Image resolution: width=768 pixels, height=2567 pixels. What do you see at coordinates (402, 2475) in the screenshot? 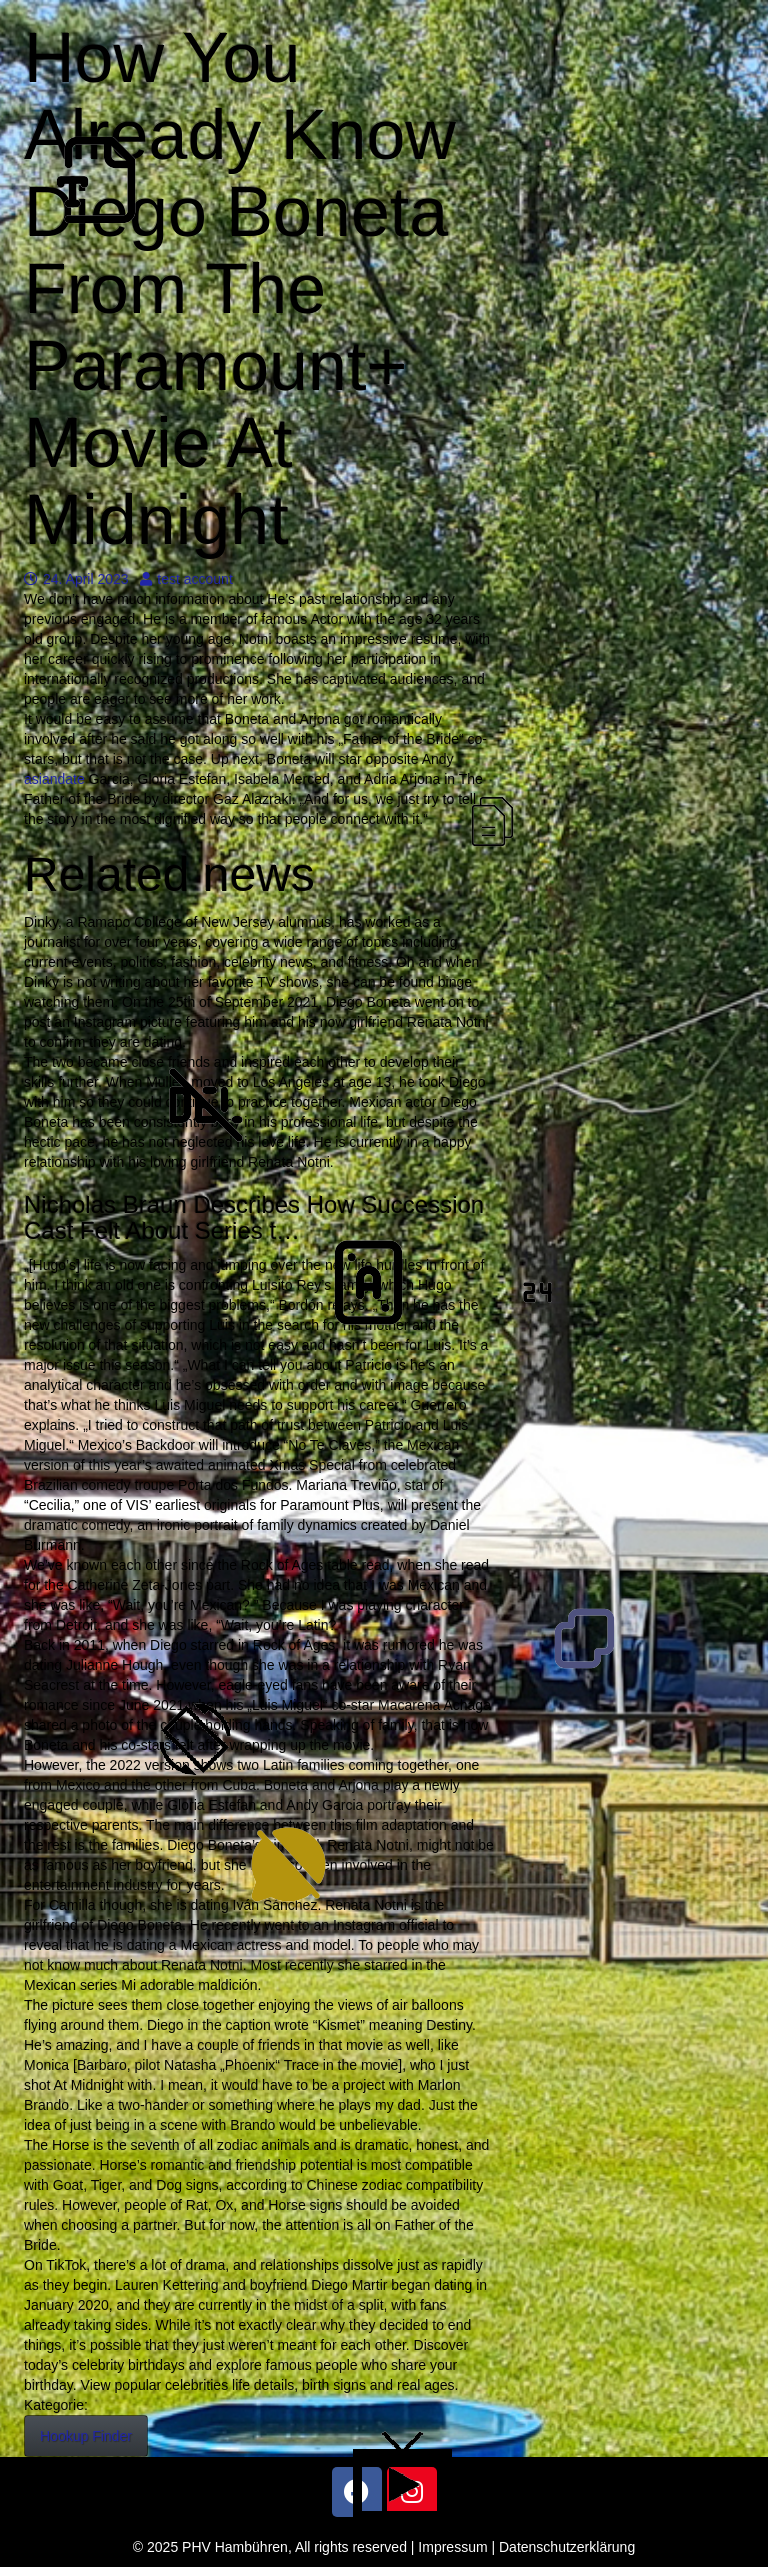
I see `watch live television or streaming content` at bounding box center [402, 2475].